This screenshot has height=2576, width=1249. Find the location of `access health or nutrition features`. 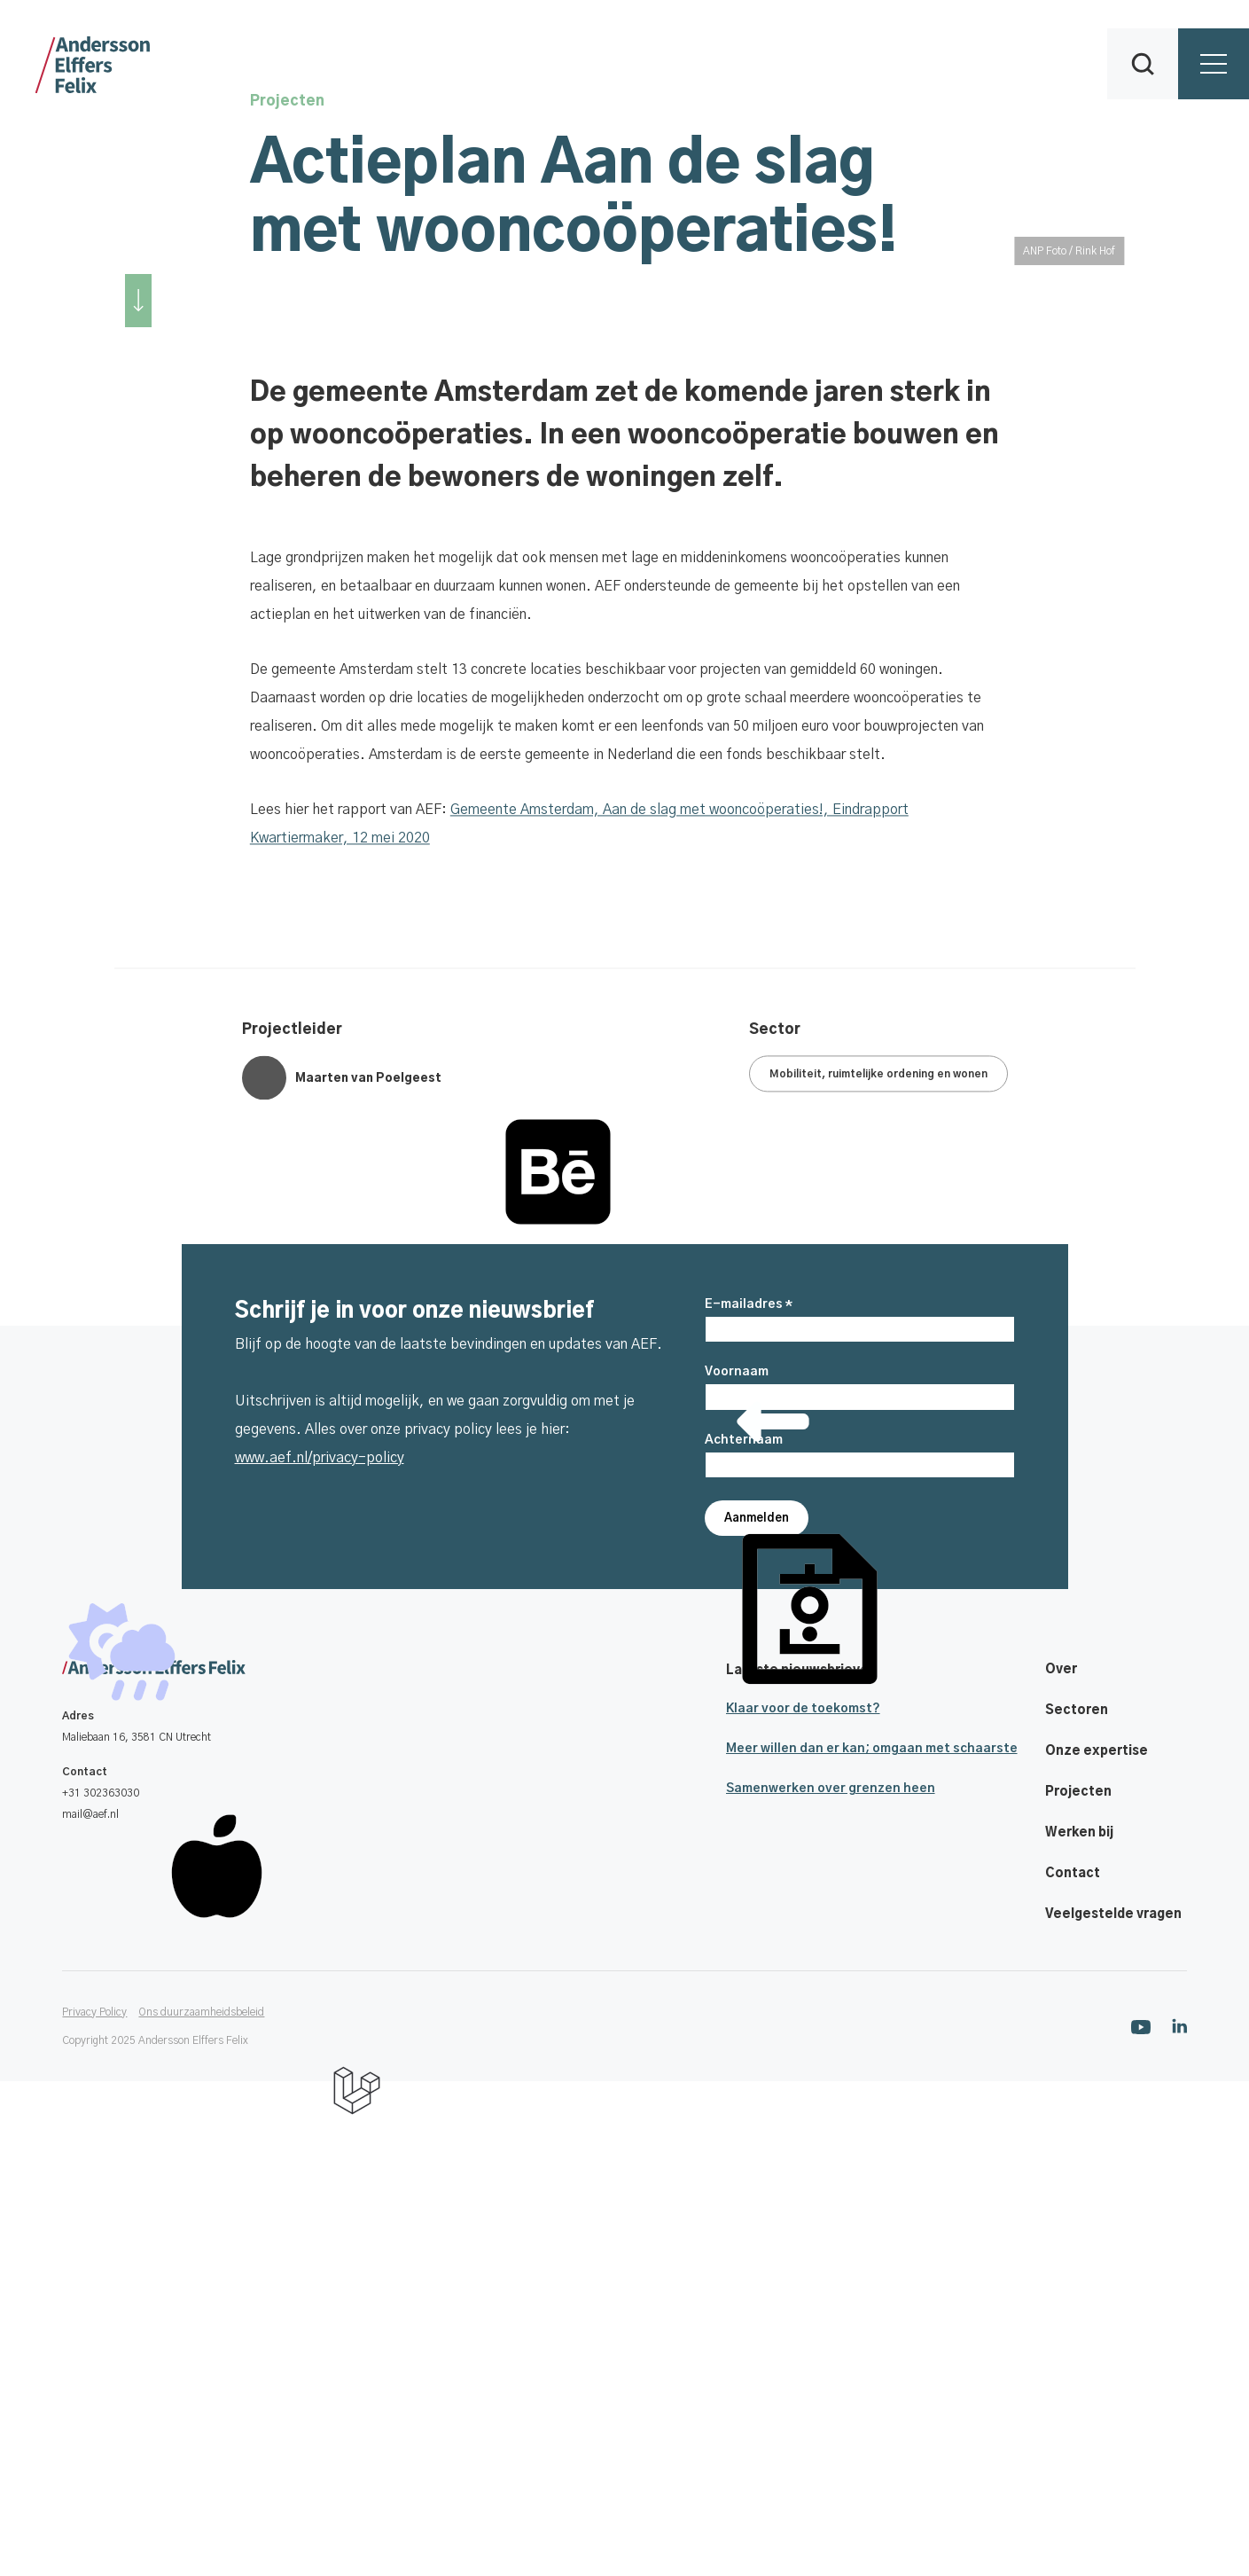

access health or nutrition features is located at coordinates (216, 1866).